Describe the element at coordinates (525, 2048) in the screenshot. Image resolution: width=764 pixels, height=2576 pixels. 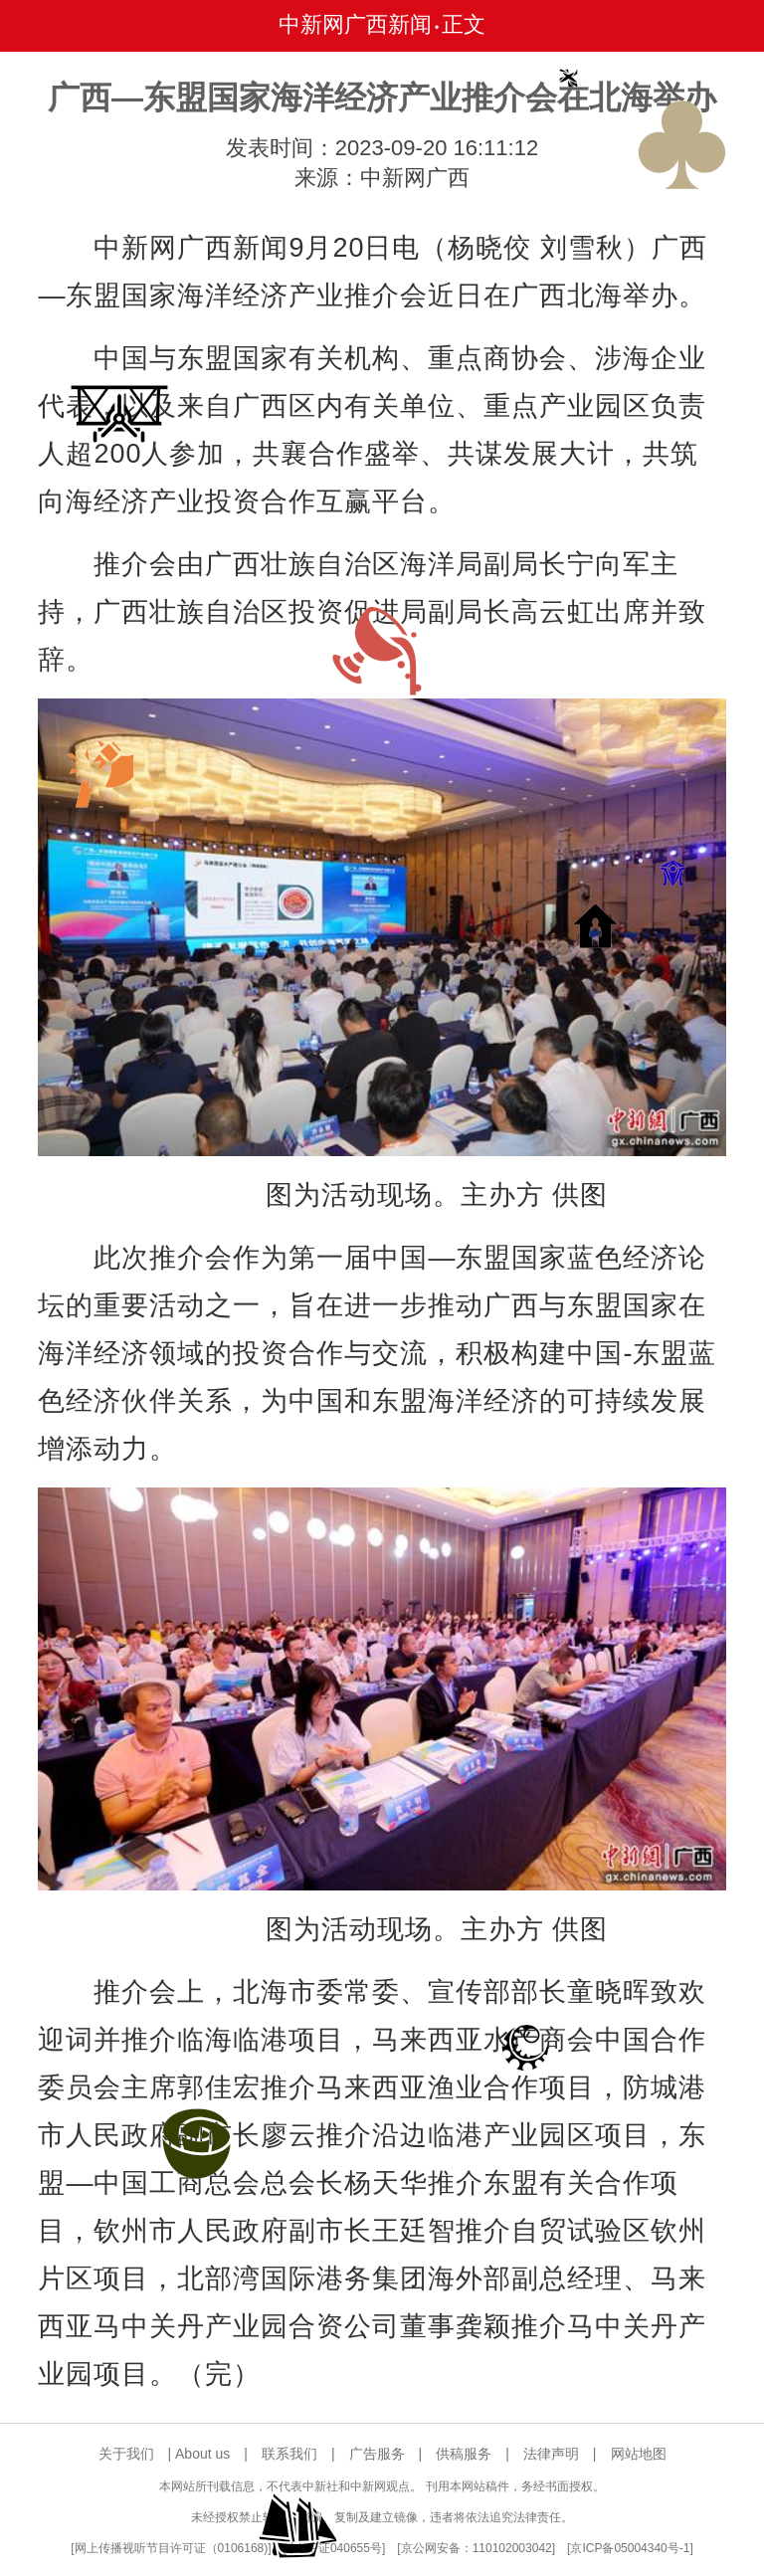
I see `select crescent blade weapon in game inventory` at that location.